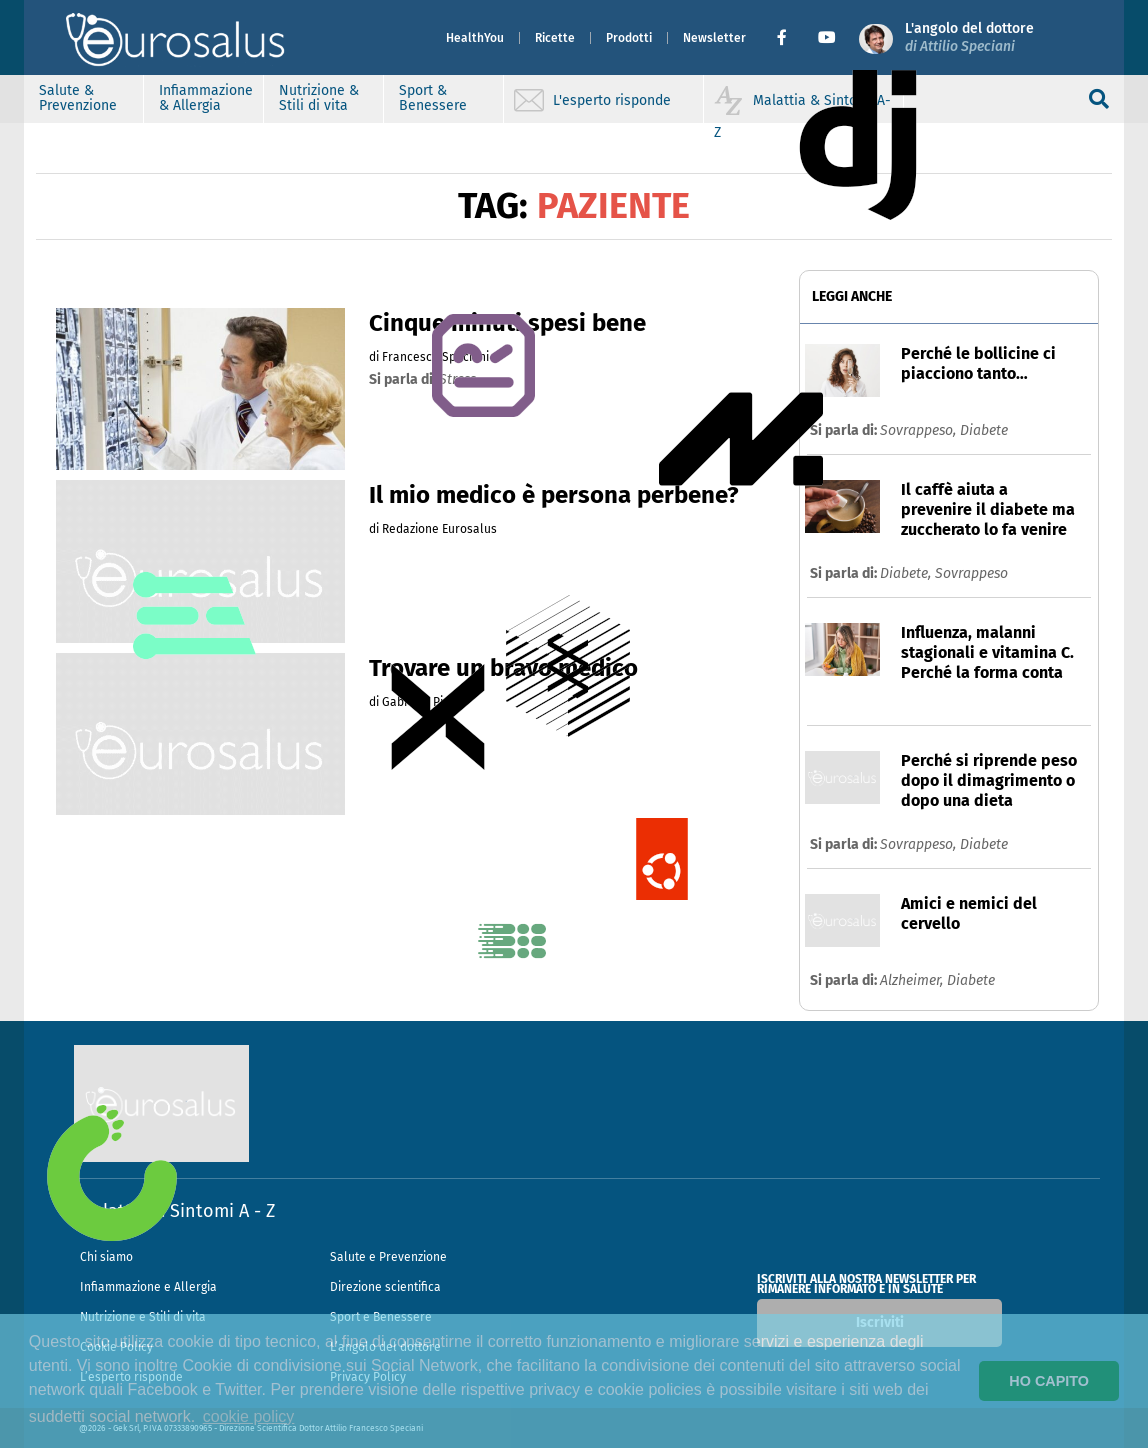 The image size is (1148, 1448). What do you see at coordinates (512, 941) in the screenshot?
I see `modin library logo` at bounding box center [512, 941].